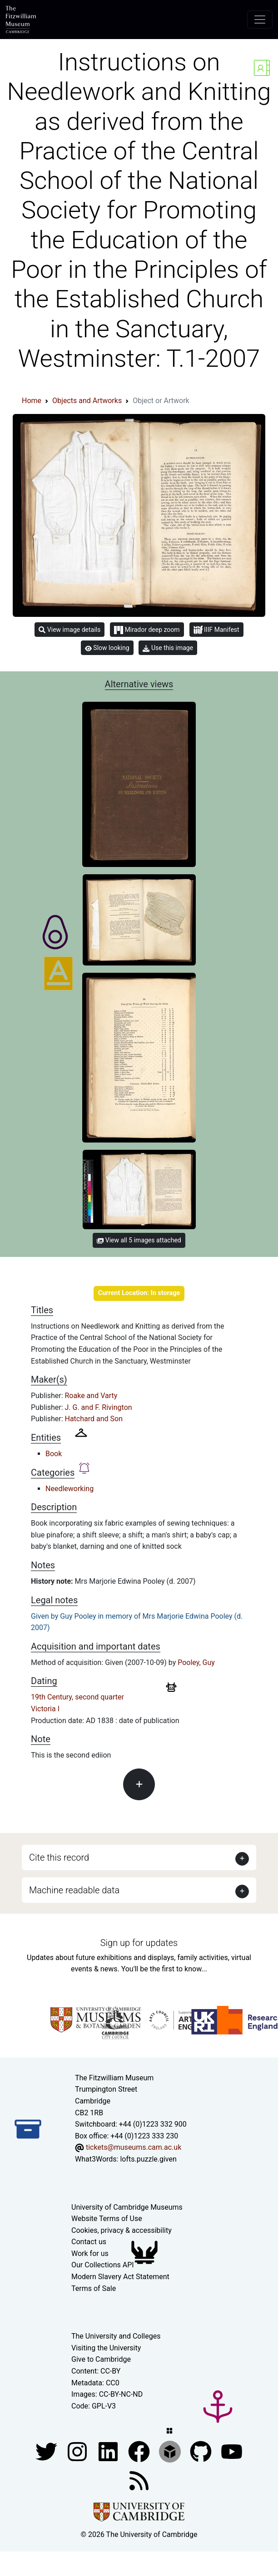  What do you see at coordinates (84, 1468) in the screenshot?
I see `new notification alert` at bounding box center [84, 1468].